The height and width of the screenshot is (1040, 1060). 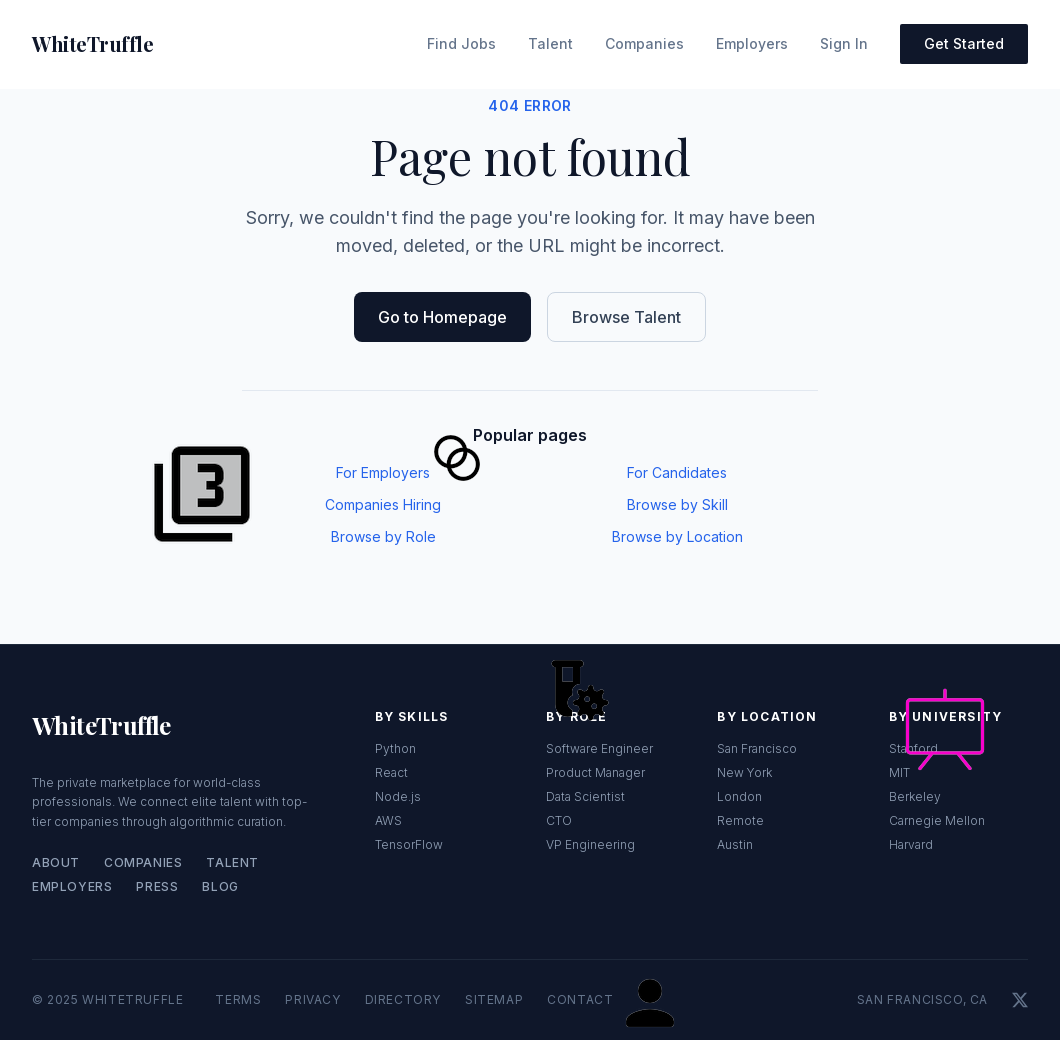 I want to click on blend or merge layers together, so click(x=457, y=458).